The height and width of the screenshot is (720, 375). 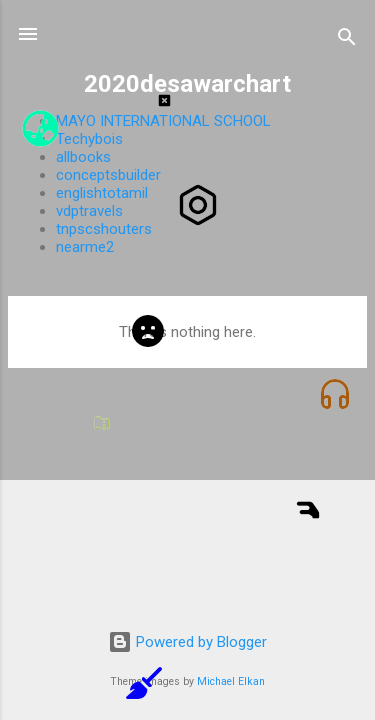 I want to click on close or dismiss a window, so click(x=164, y=100).